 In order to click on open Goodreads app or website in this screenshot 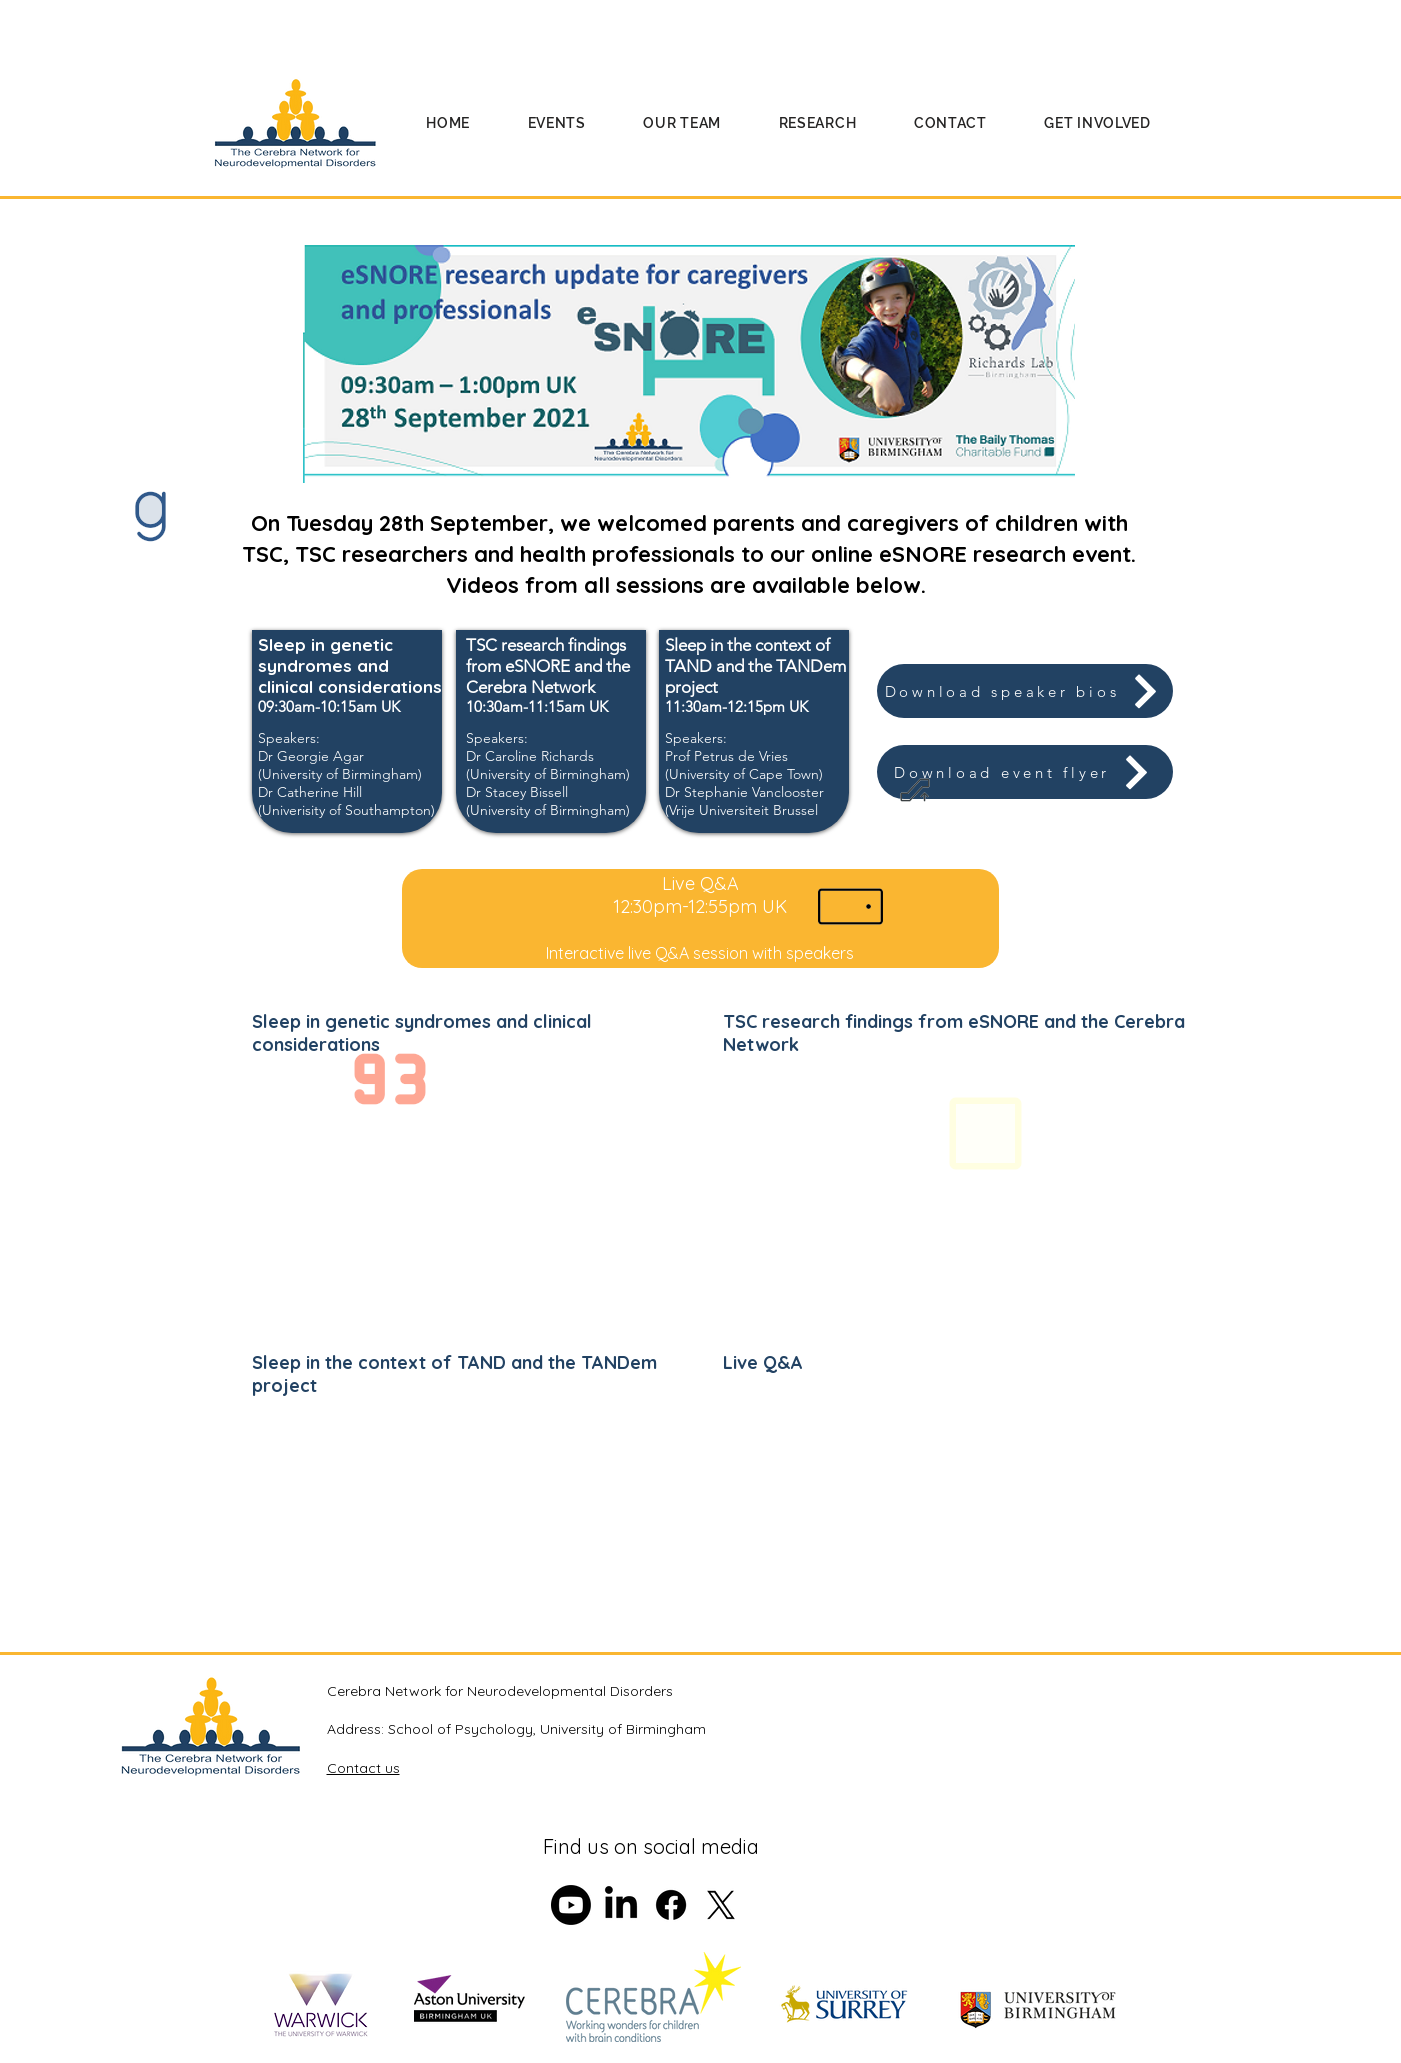, I will do `click(150, 516)`.